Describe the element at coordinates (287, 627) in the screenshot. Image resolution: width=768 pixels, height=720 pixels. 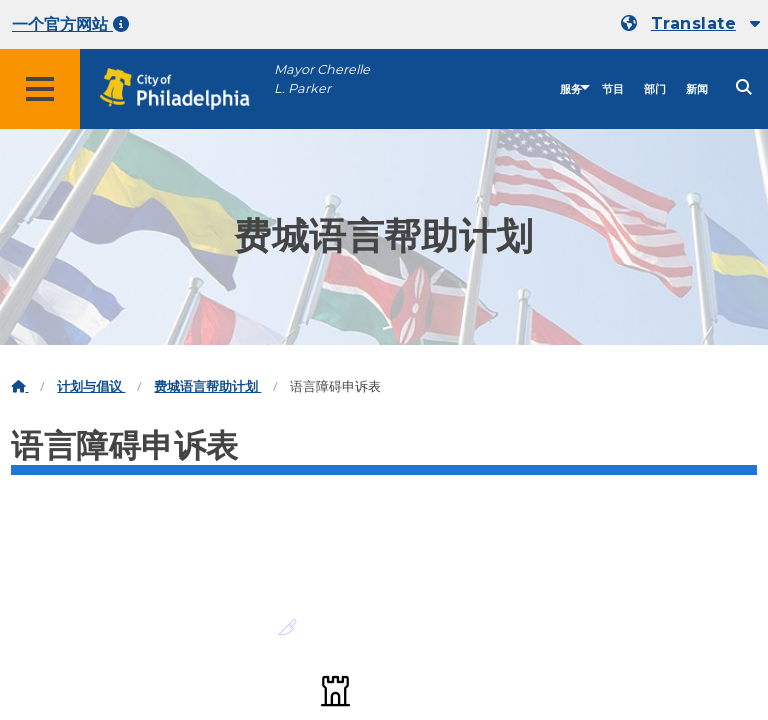
I see `access kitchen or cooking tools` at that location.